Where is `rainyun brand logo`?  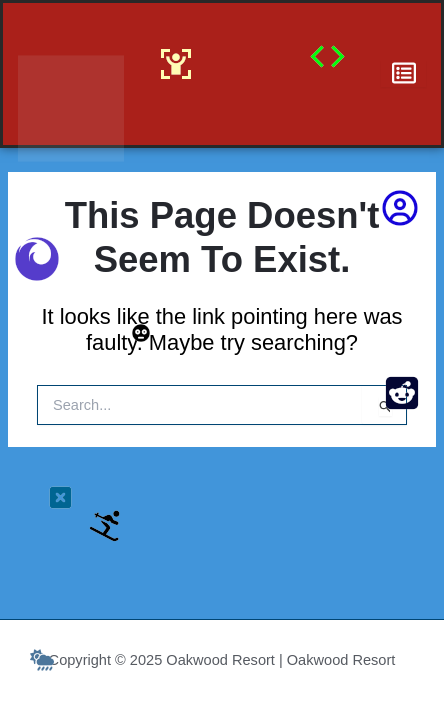 rainyun brand logo is located at coordinates (42, 660).